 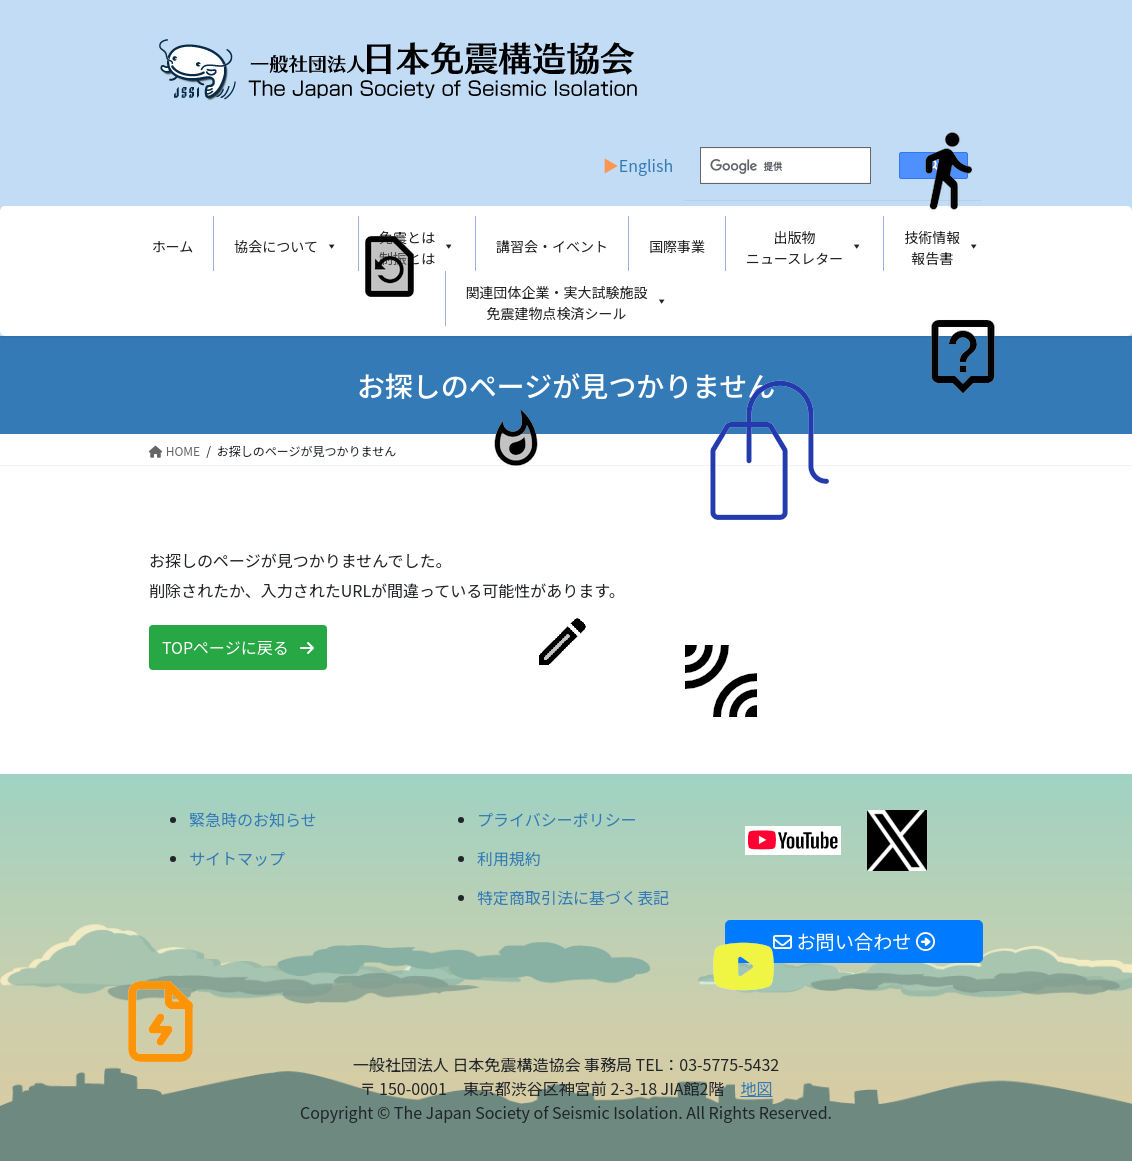 What do you see at coordinates (721, 681) in the screenshot?
I see `enable lens flare or light leak effect` at bounding box center [721, 681].